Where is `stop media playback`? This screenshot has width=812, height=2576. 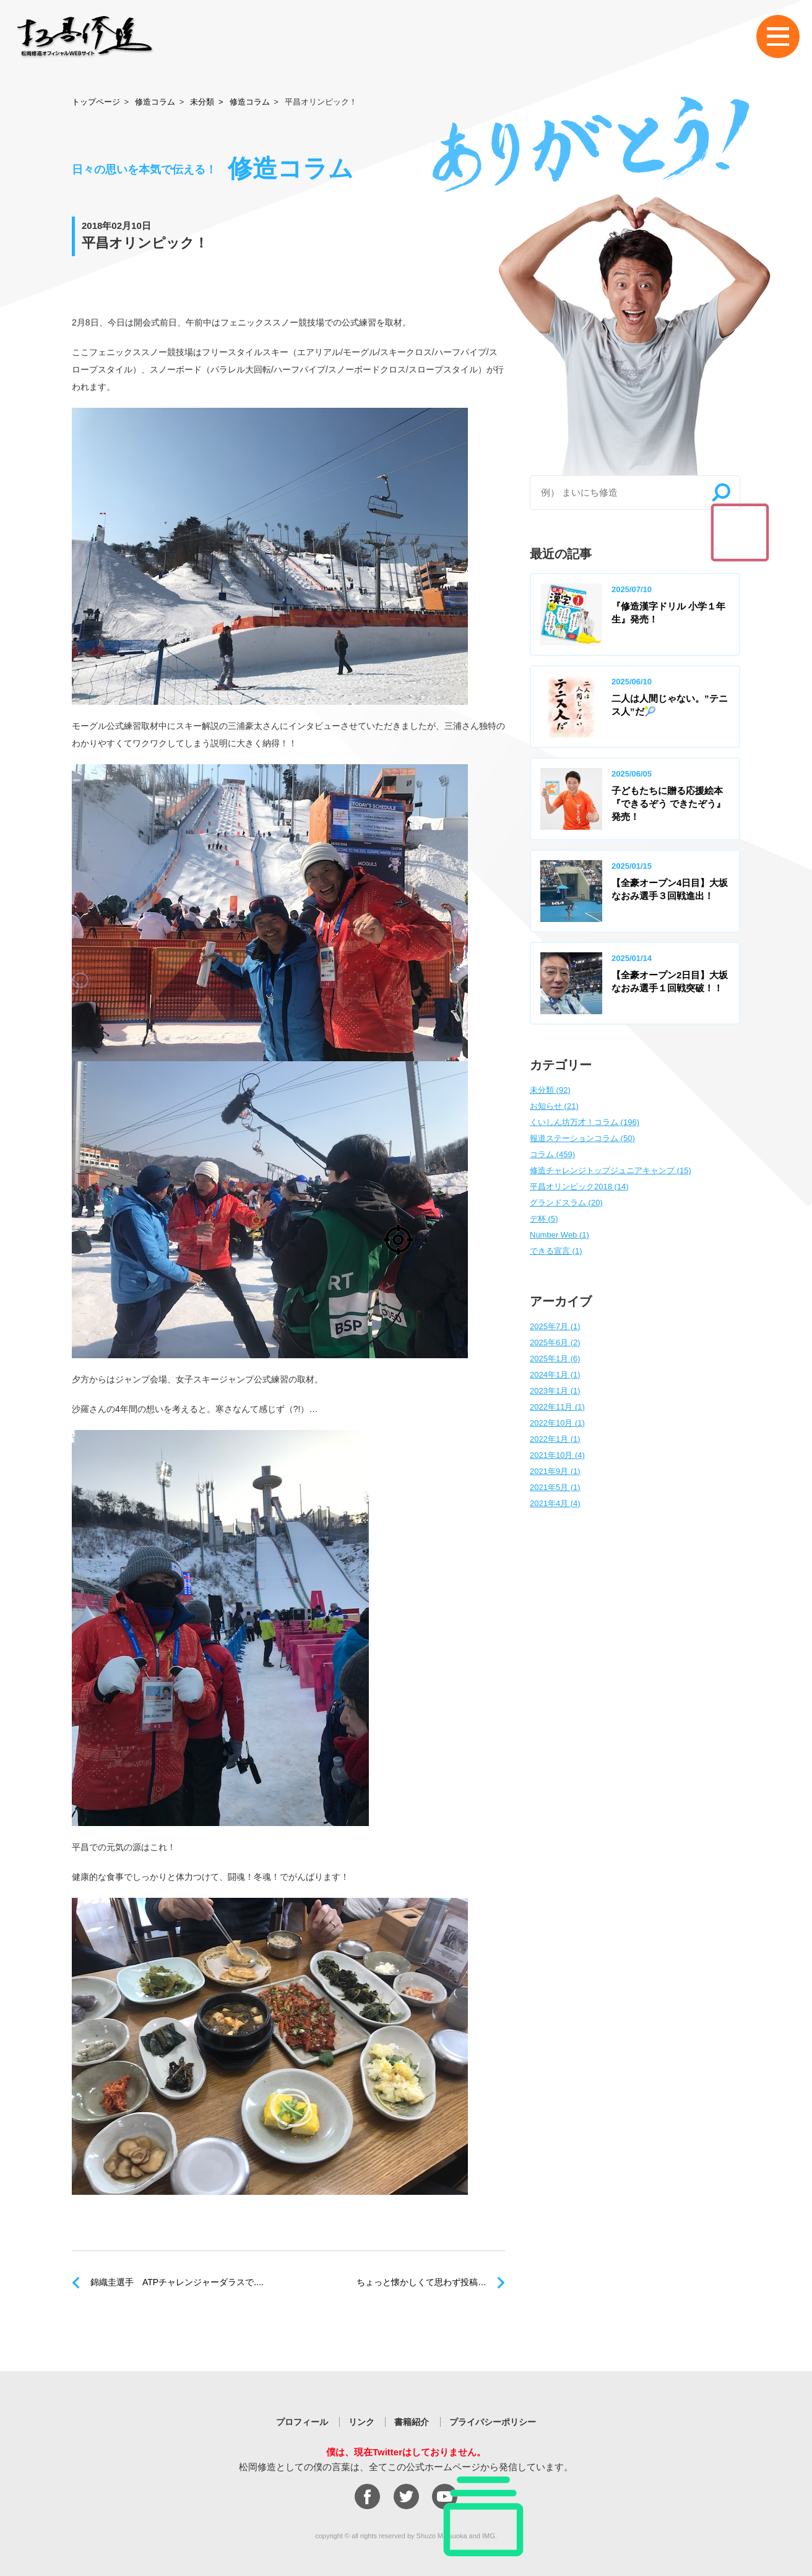 stop media playback is located at coordinates (740, 532).